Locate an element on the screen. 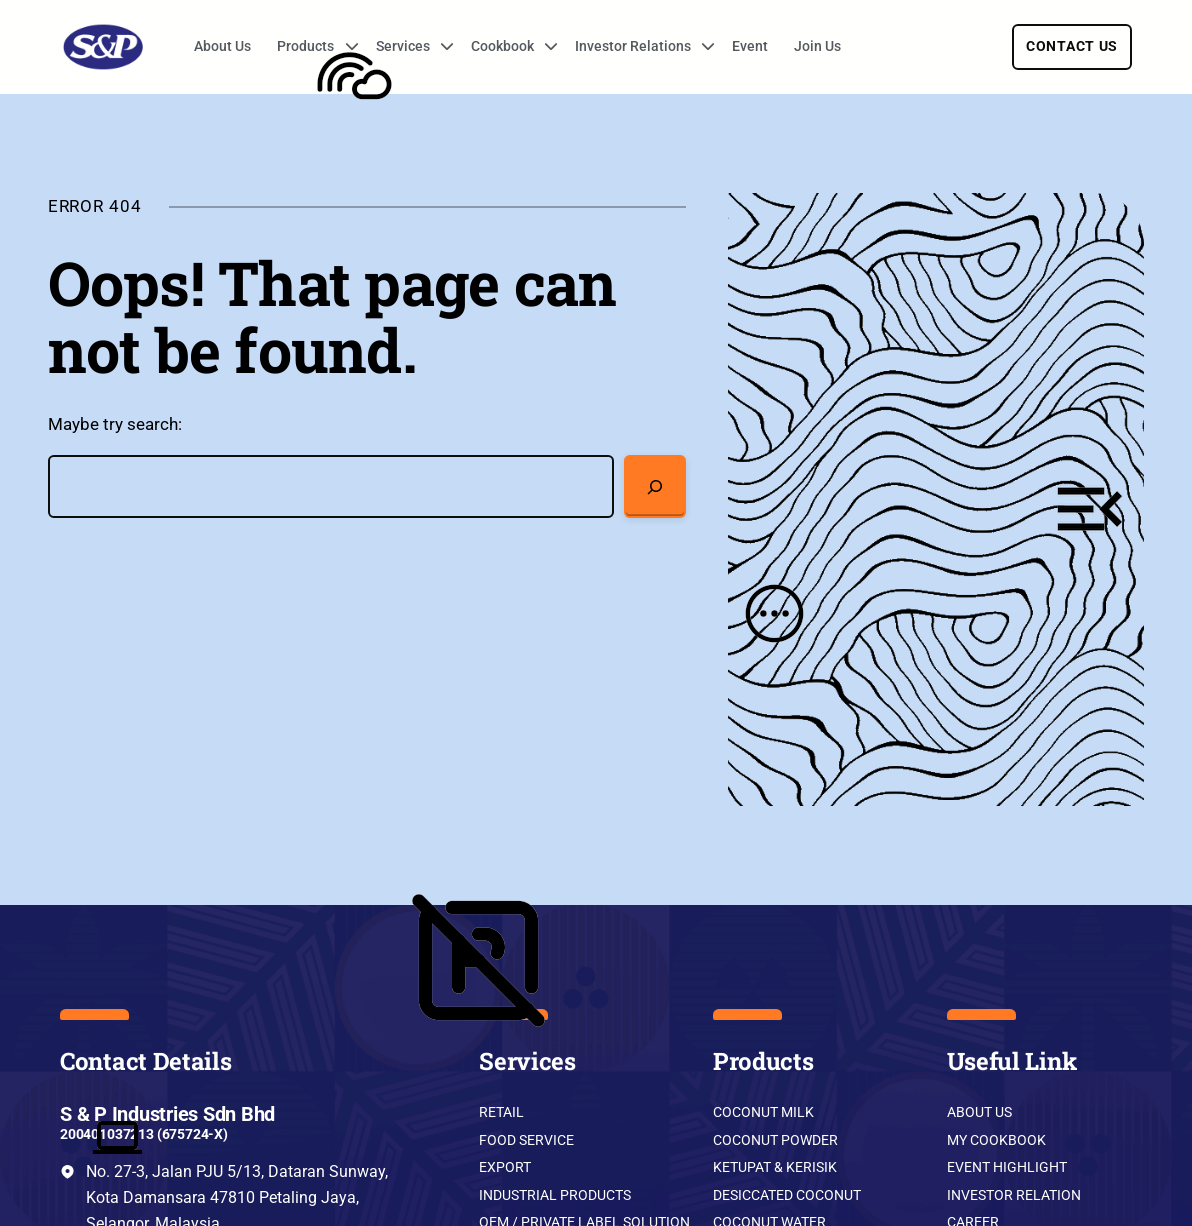 The height and width of the screenshot is (1226, 1192). switch to desktop view is located at coordinates (117, 1137).